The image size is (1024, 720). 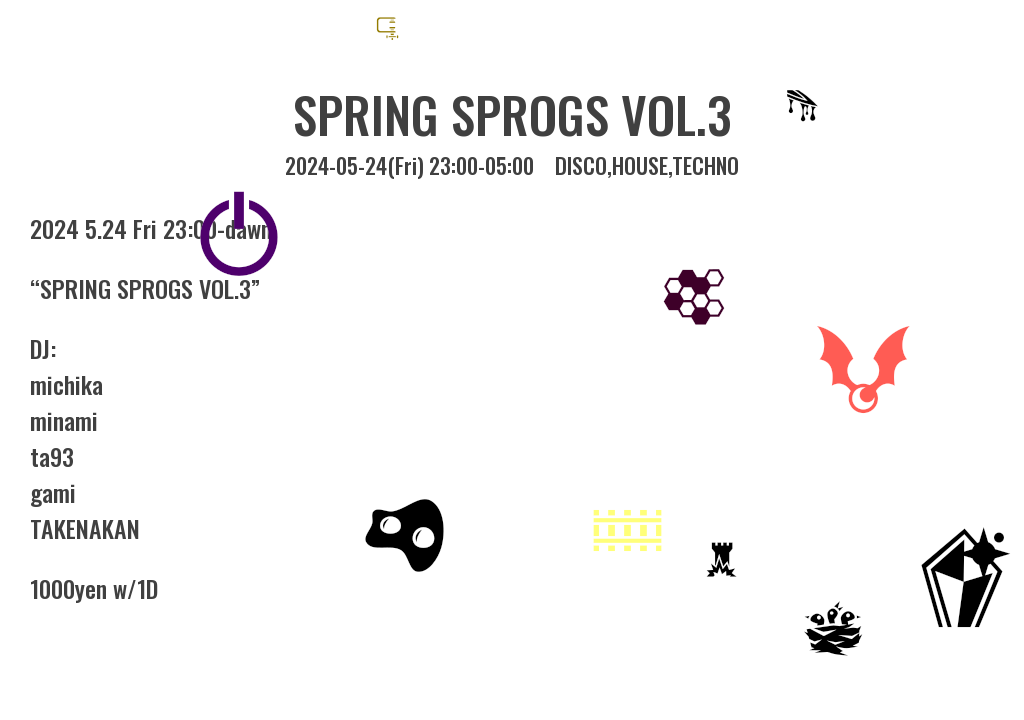 What do you see at coordinates (863, 370) in the screenshot?
I see `bat-themed game faction or guild emblem` at bounding box center [863, 370].